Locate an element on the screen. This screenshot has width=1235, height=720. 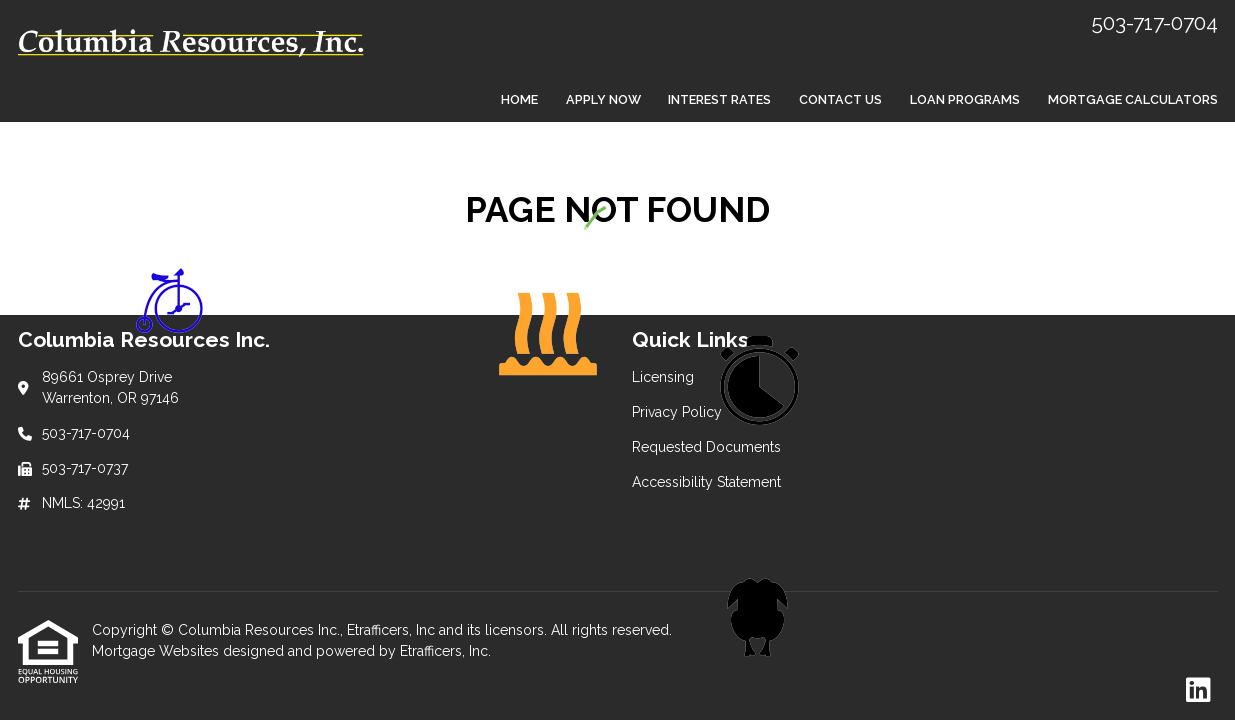
select the lead pipe weapon in a mystery or detective game is located at coordinates (595, 218).